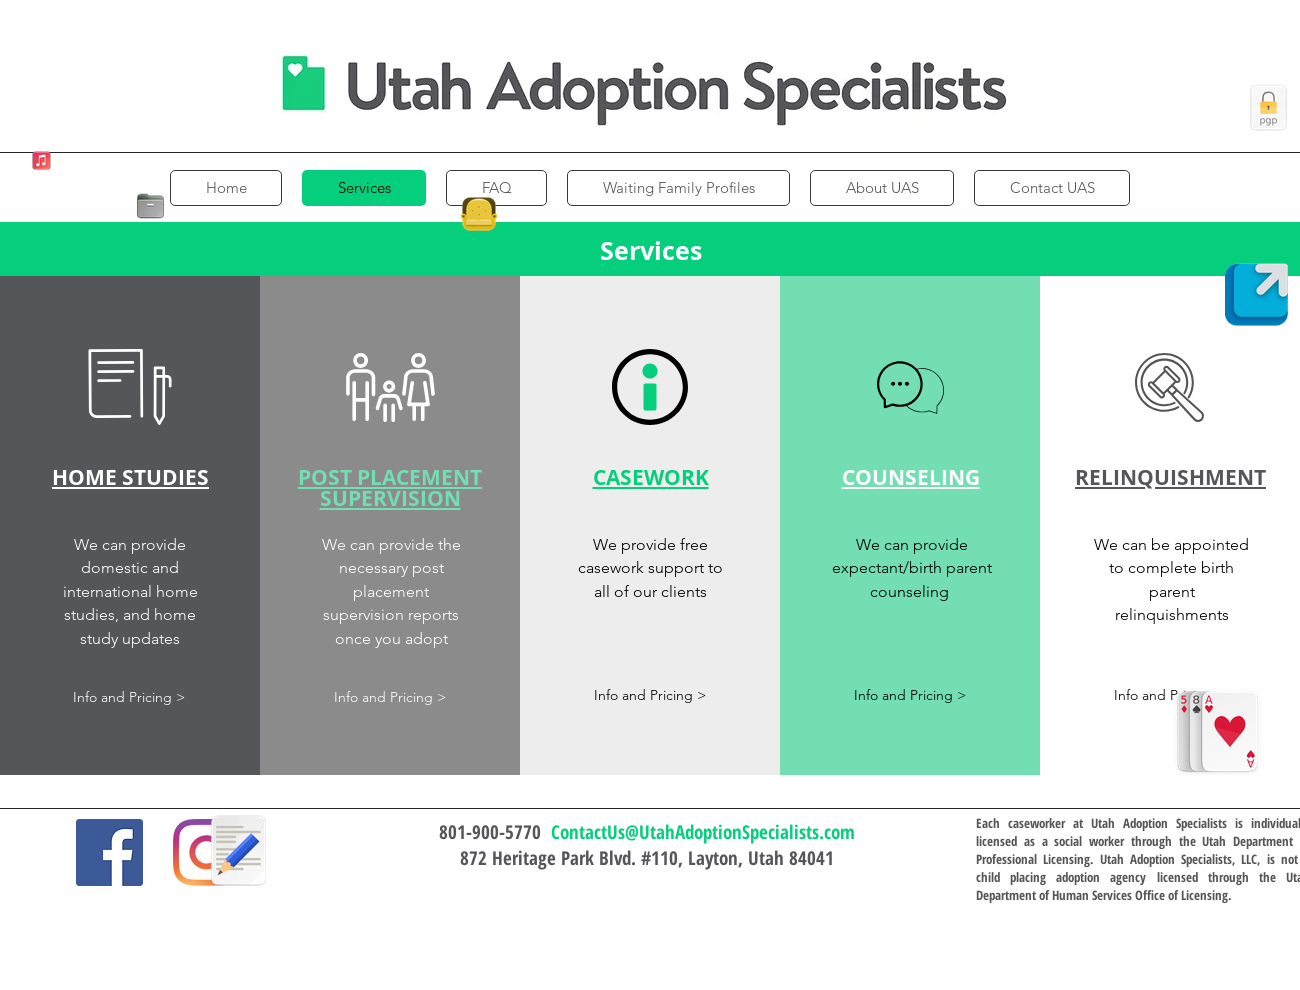  What do you see at coordinates (1256, 294) in the screenshot?
I see `open accessories or utility apps` at bounding box center [1256, 294].